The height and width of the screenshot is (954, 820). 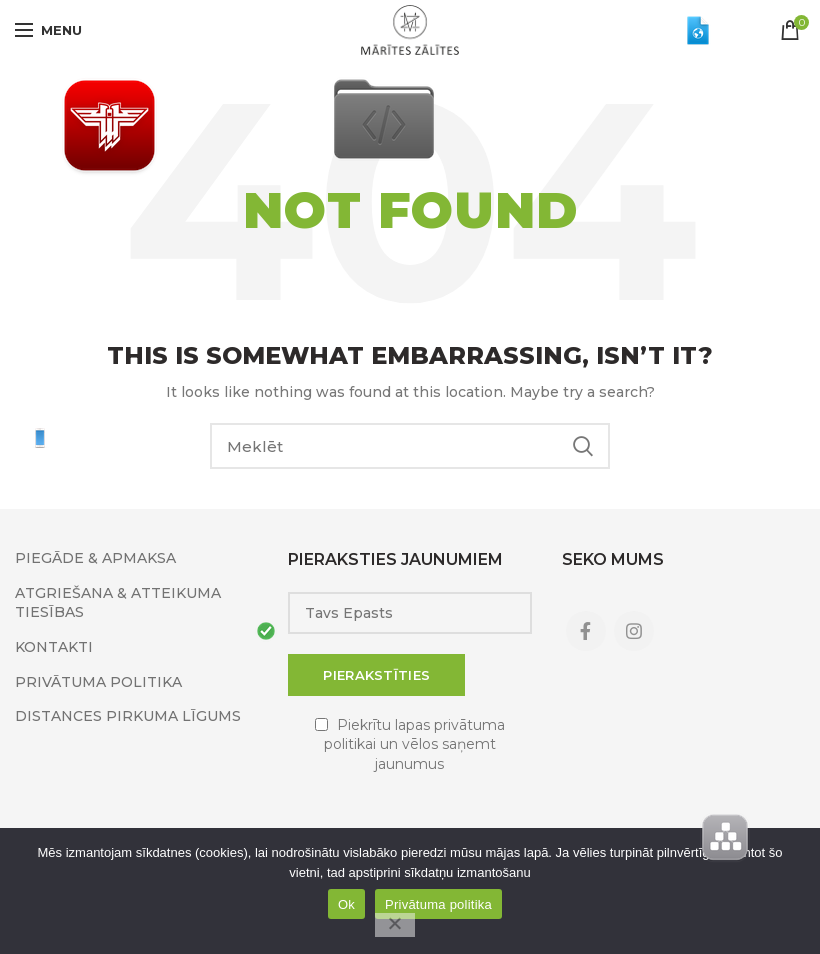 What do you see at coordinates (40, 438) in the screenshot?
I see `indicates a connected iPhone device` at bounding box center [40, 438].